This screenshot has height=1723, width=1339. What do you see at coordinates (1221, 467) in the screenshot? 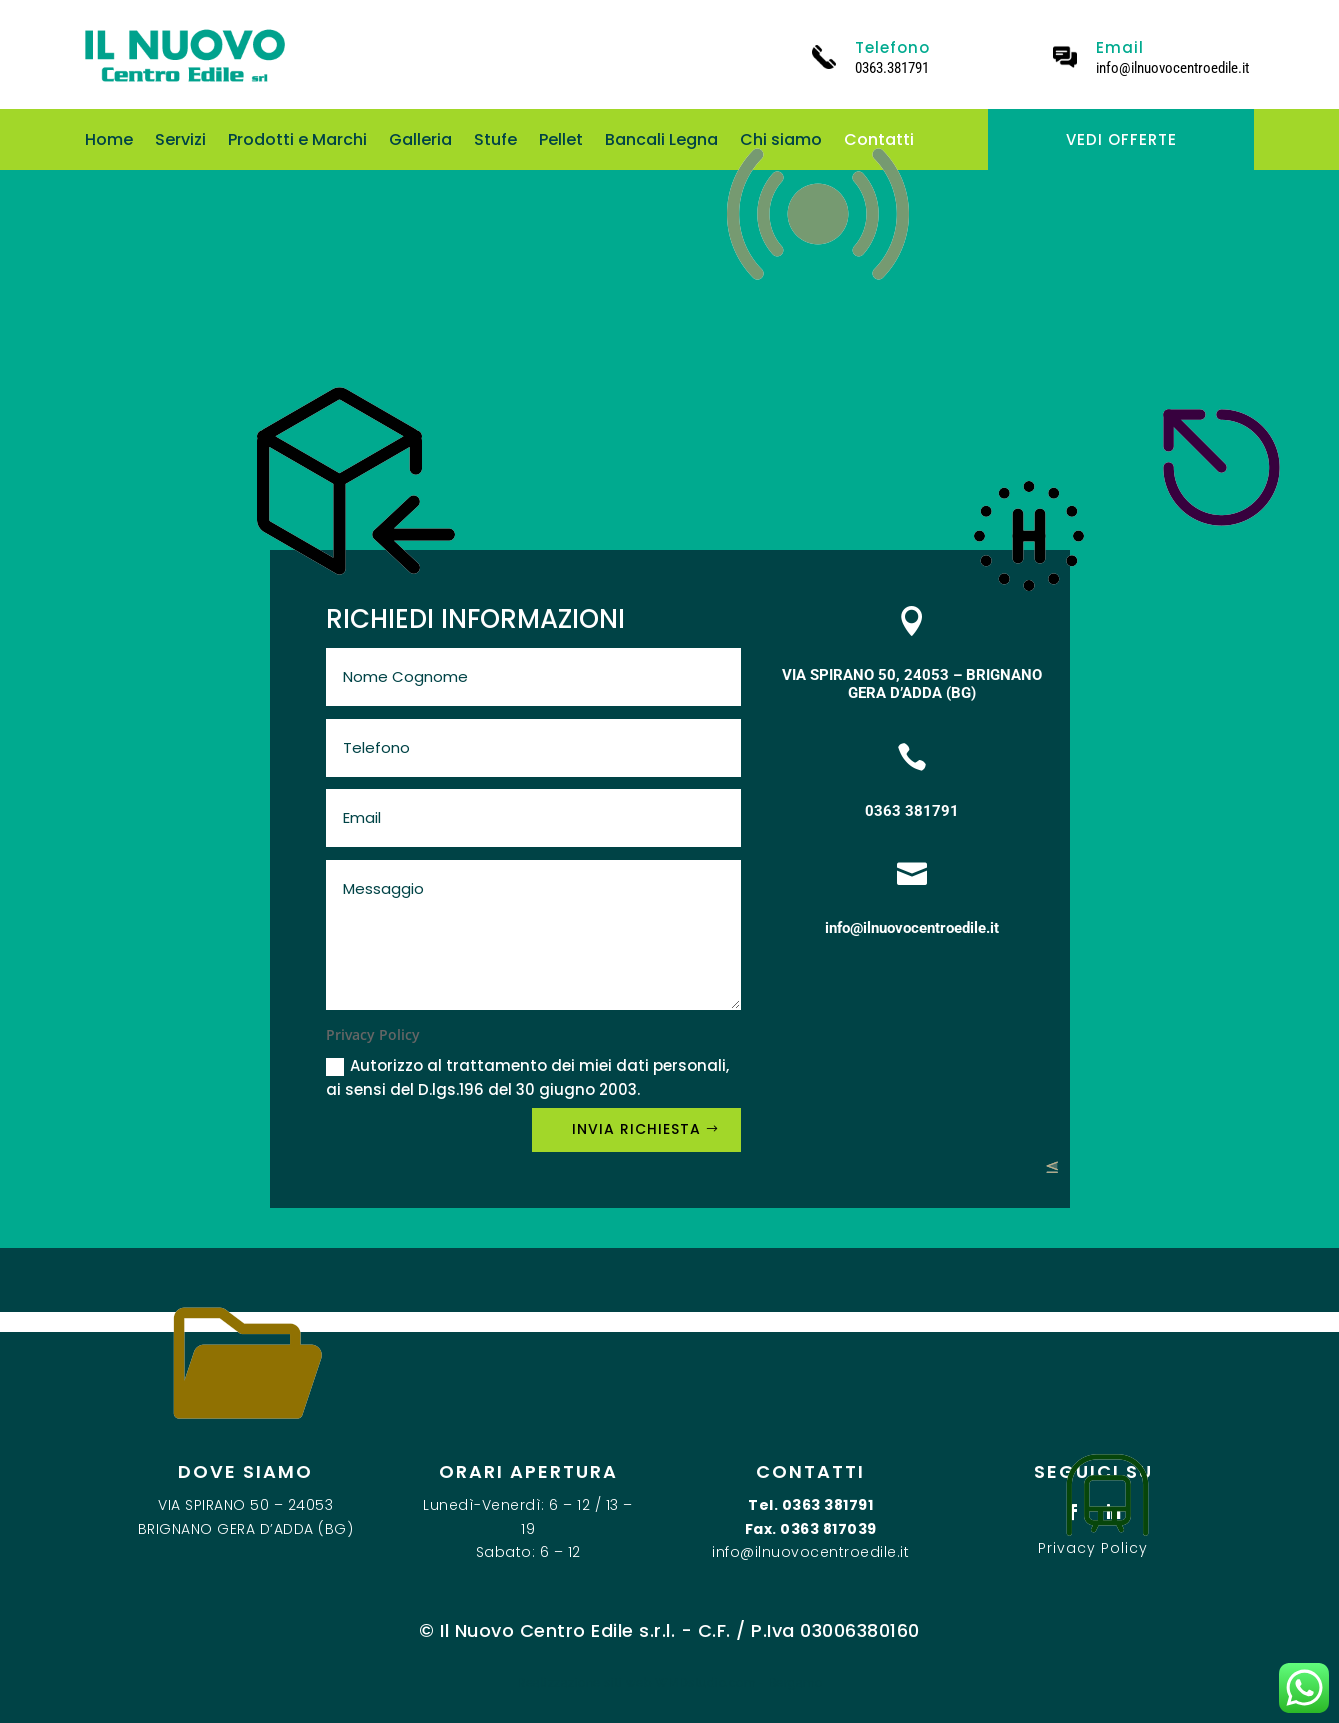
I see `navigate back or return to previous screen` at bounding box center [1221, 467].